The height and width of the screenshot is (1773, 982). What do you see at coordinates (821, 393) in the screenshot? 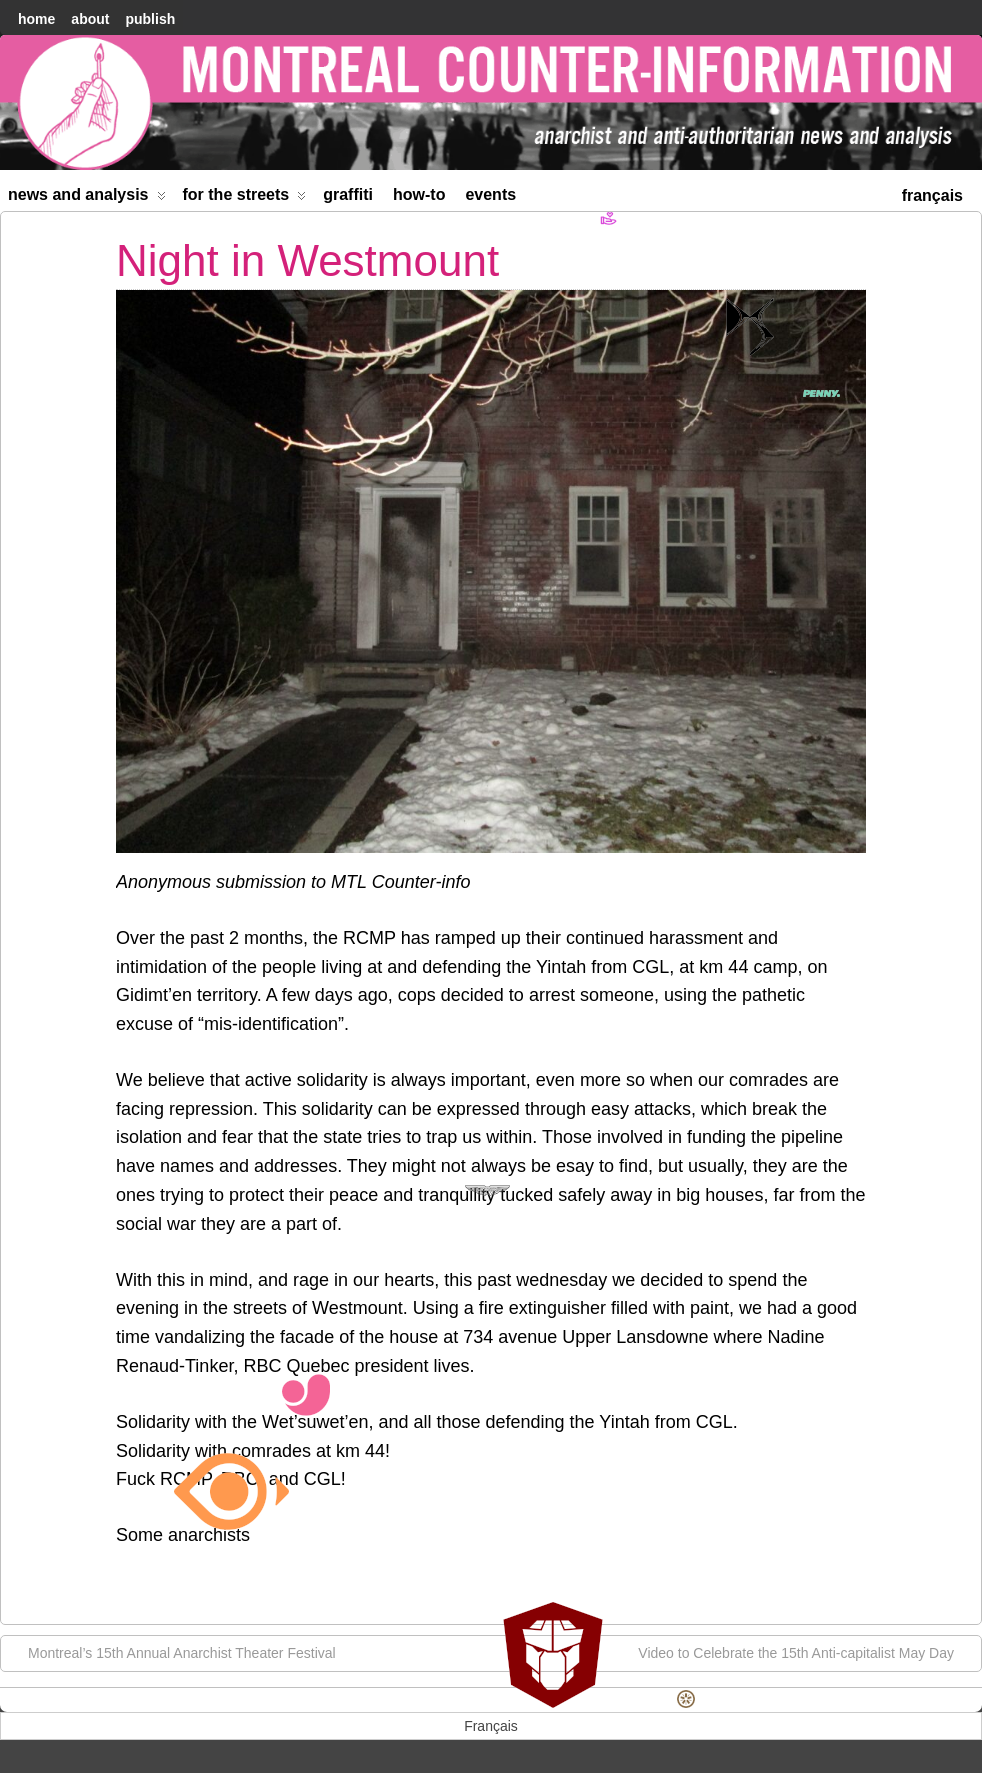
I see `open the Penny app or website` at bounding box center [821, 393].